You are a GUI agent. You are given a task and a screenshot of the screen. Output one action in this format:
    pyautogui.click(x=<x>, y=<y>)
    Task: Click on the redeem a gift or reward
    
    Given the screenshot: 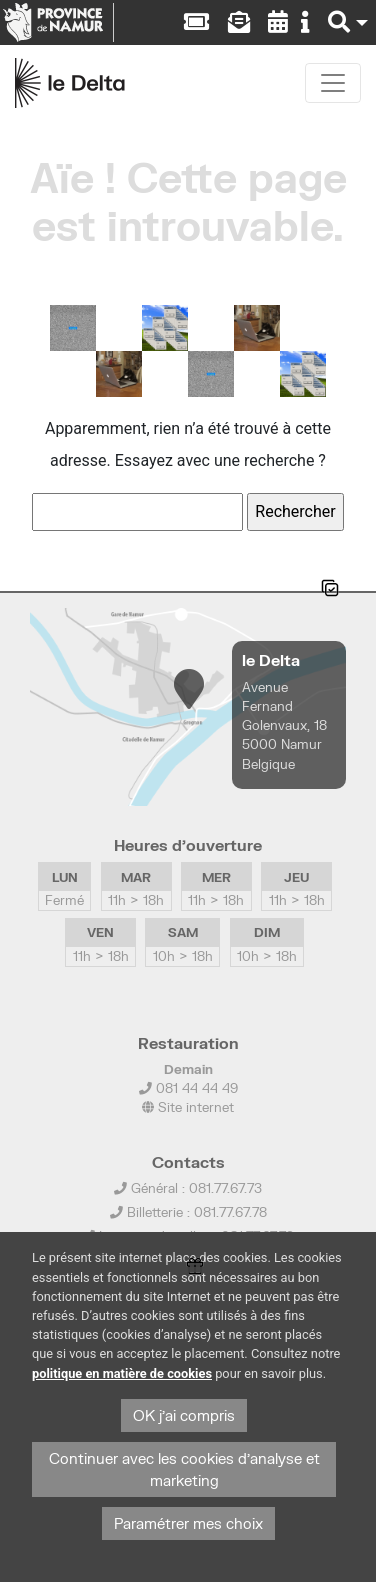 What is the action you would take?
    pyautogui.click(x=195, y=1266)
    